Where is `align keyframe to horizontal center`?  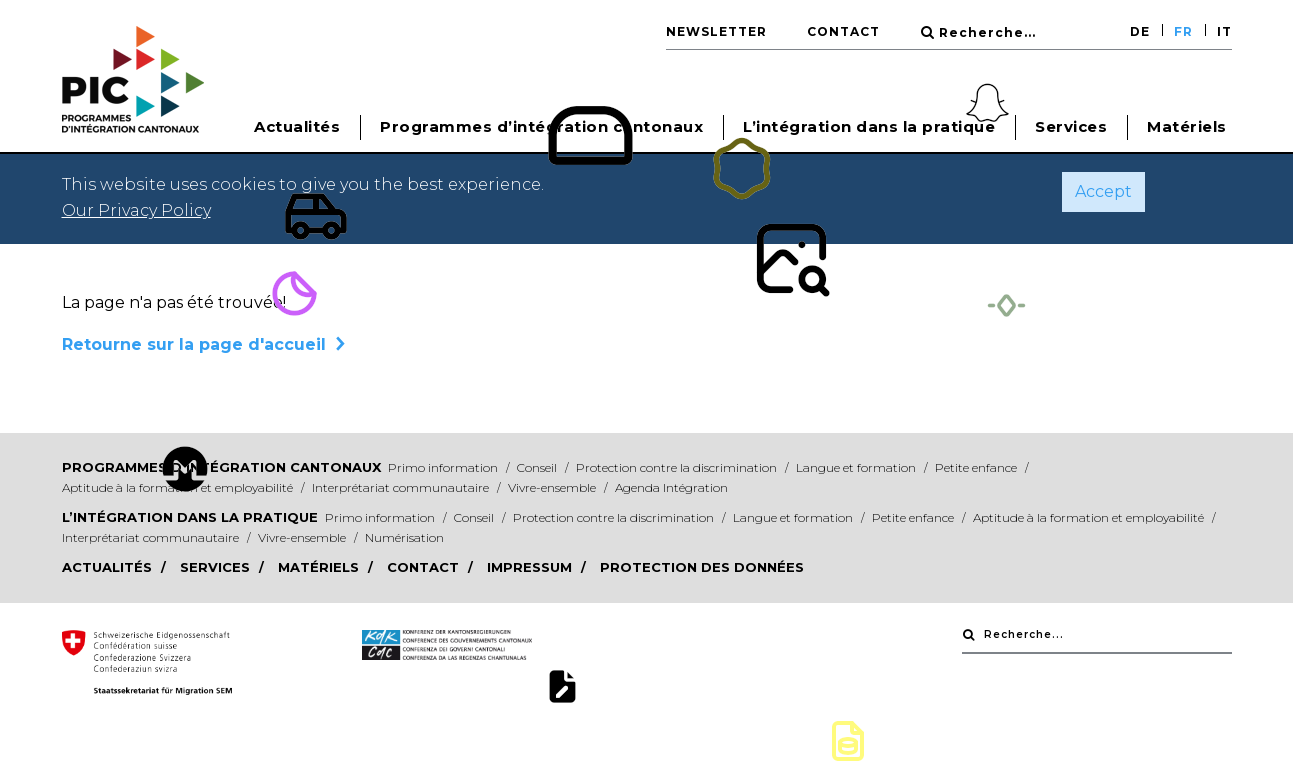 align keyframe to horizontal center is located at coordinates (1006, 305).